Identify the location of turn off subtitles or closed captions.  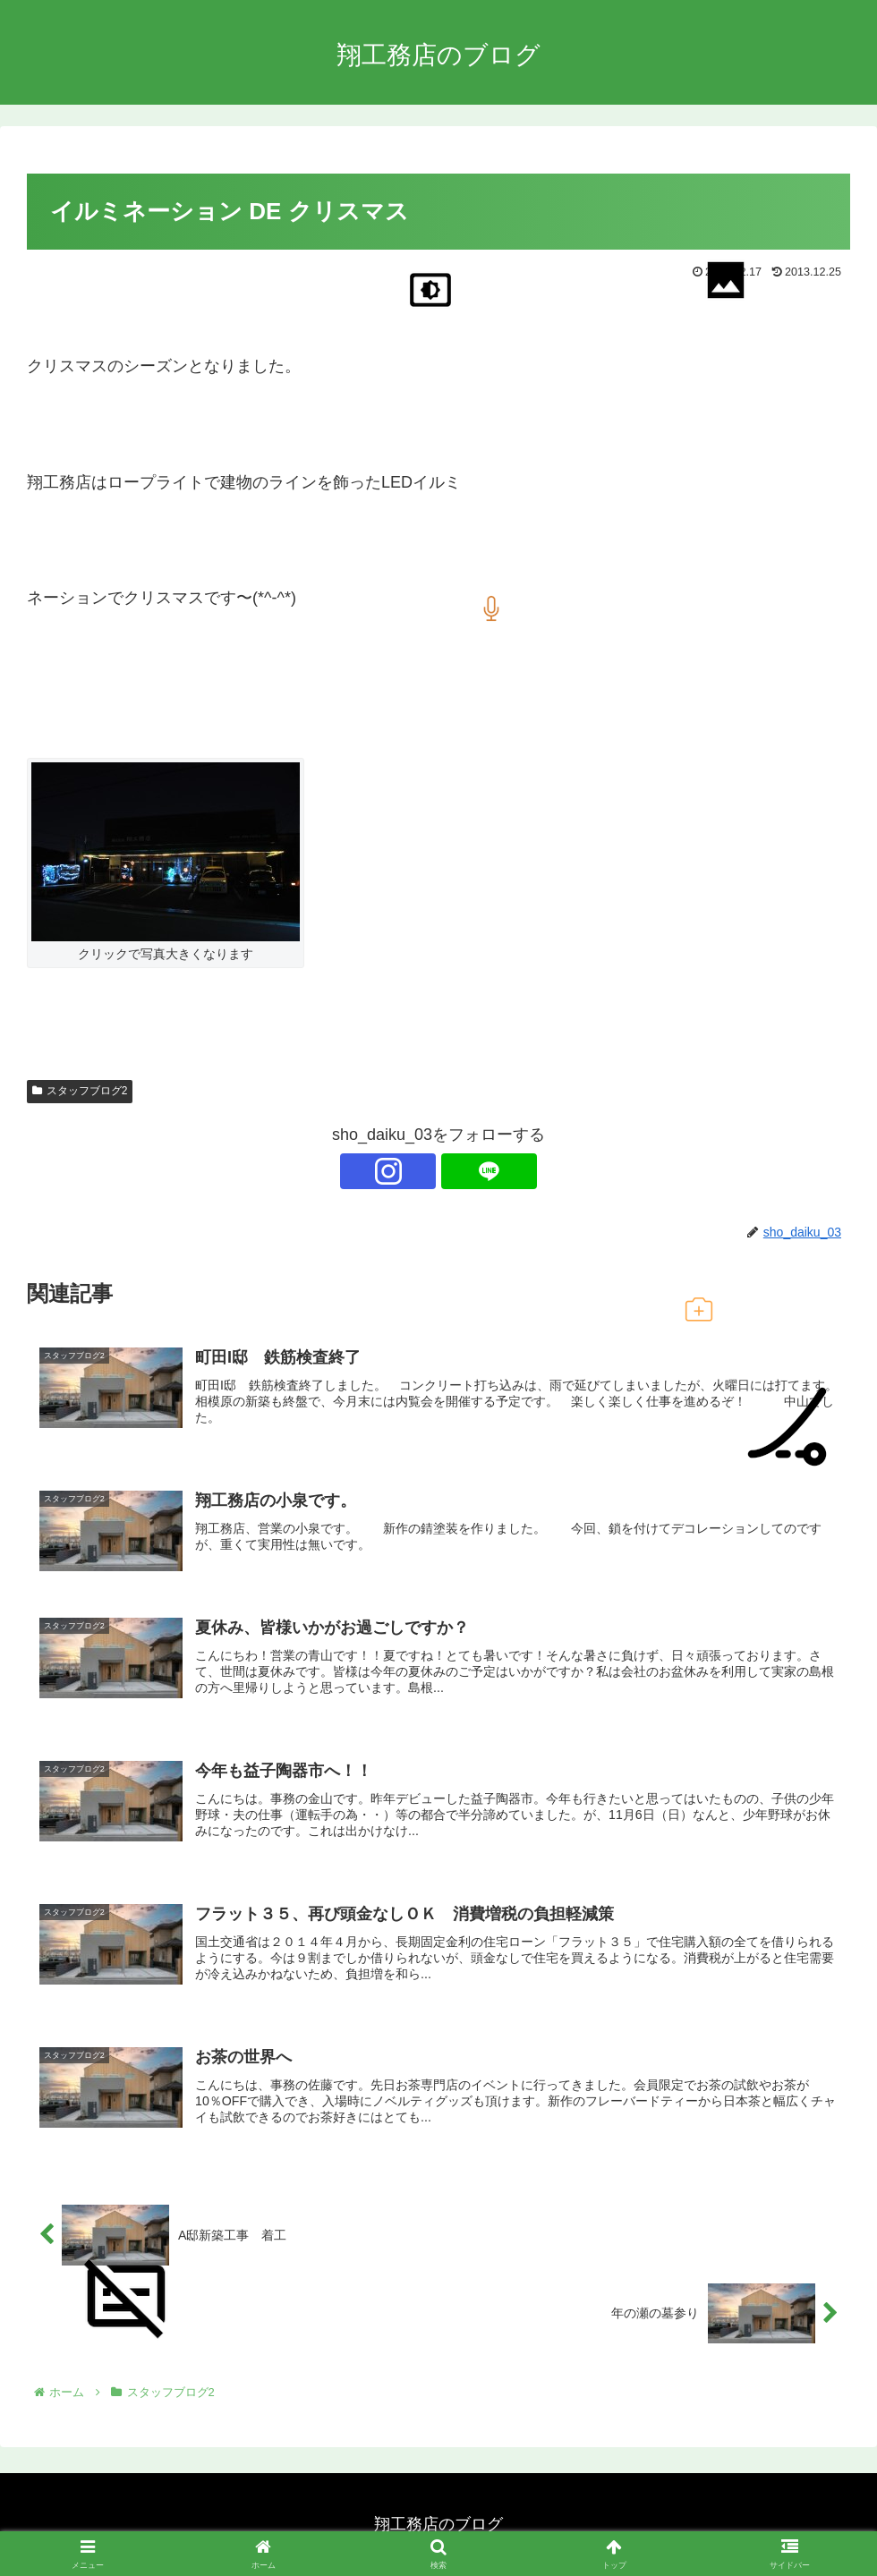
(126, 2296).